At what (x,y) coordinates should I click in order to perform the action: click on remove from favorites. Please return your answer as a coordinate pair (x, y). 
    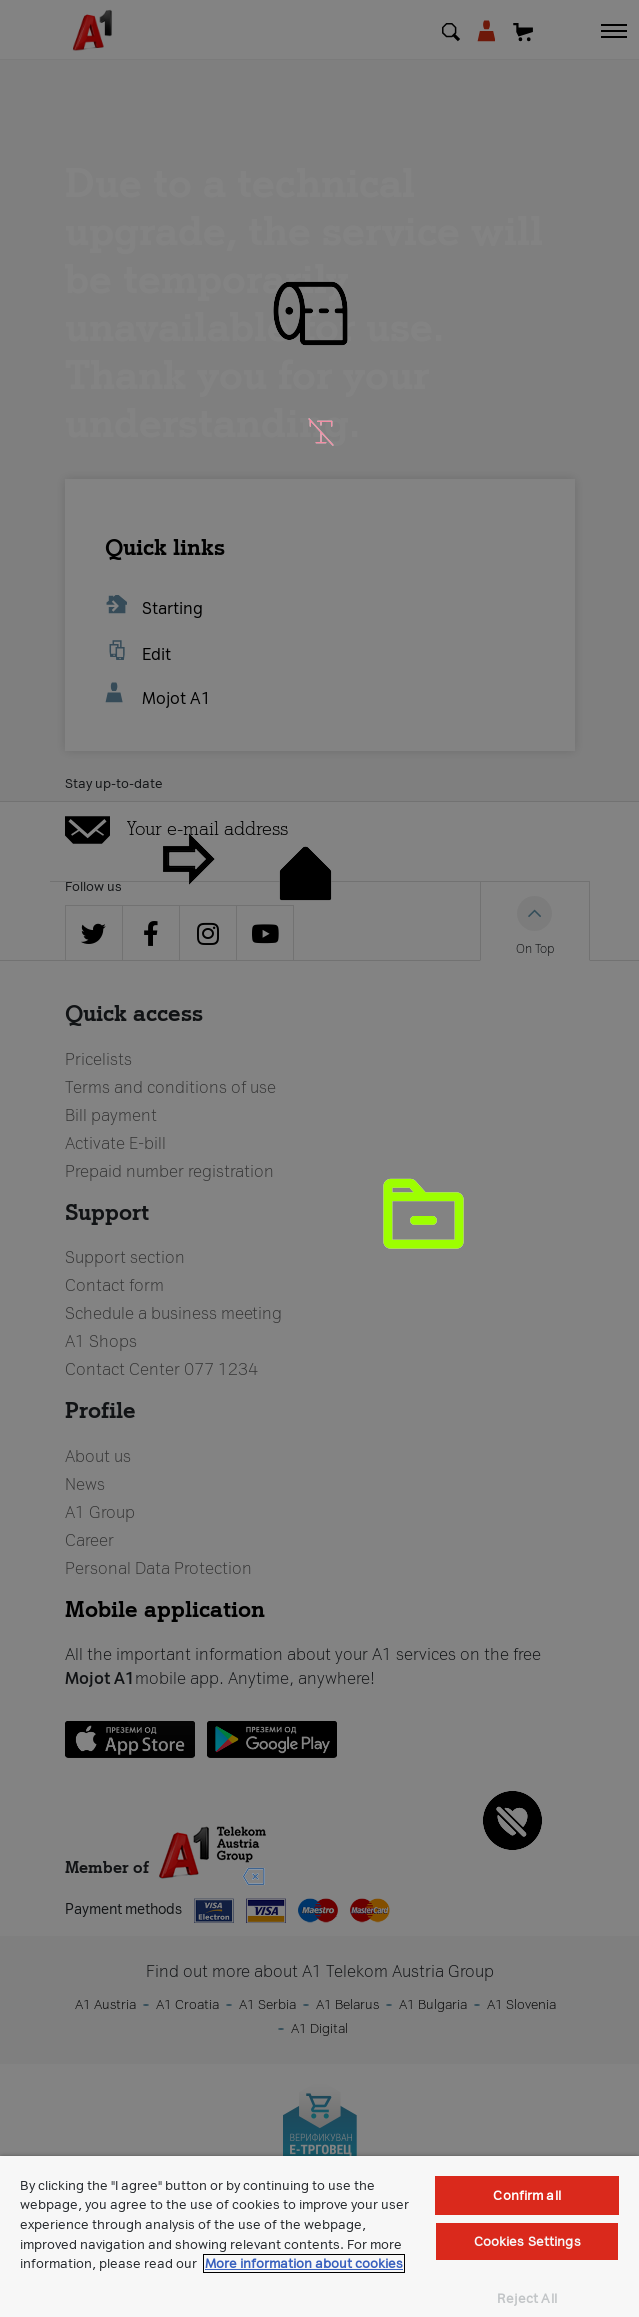
    Looking at the image, I should click on (512, 1820).